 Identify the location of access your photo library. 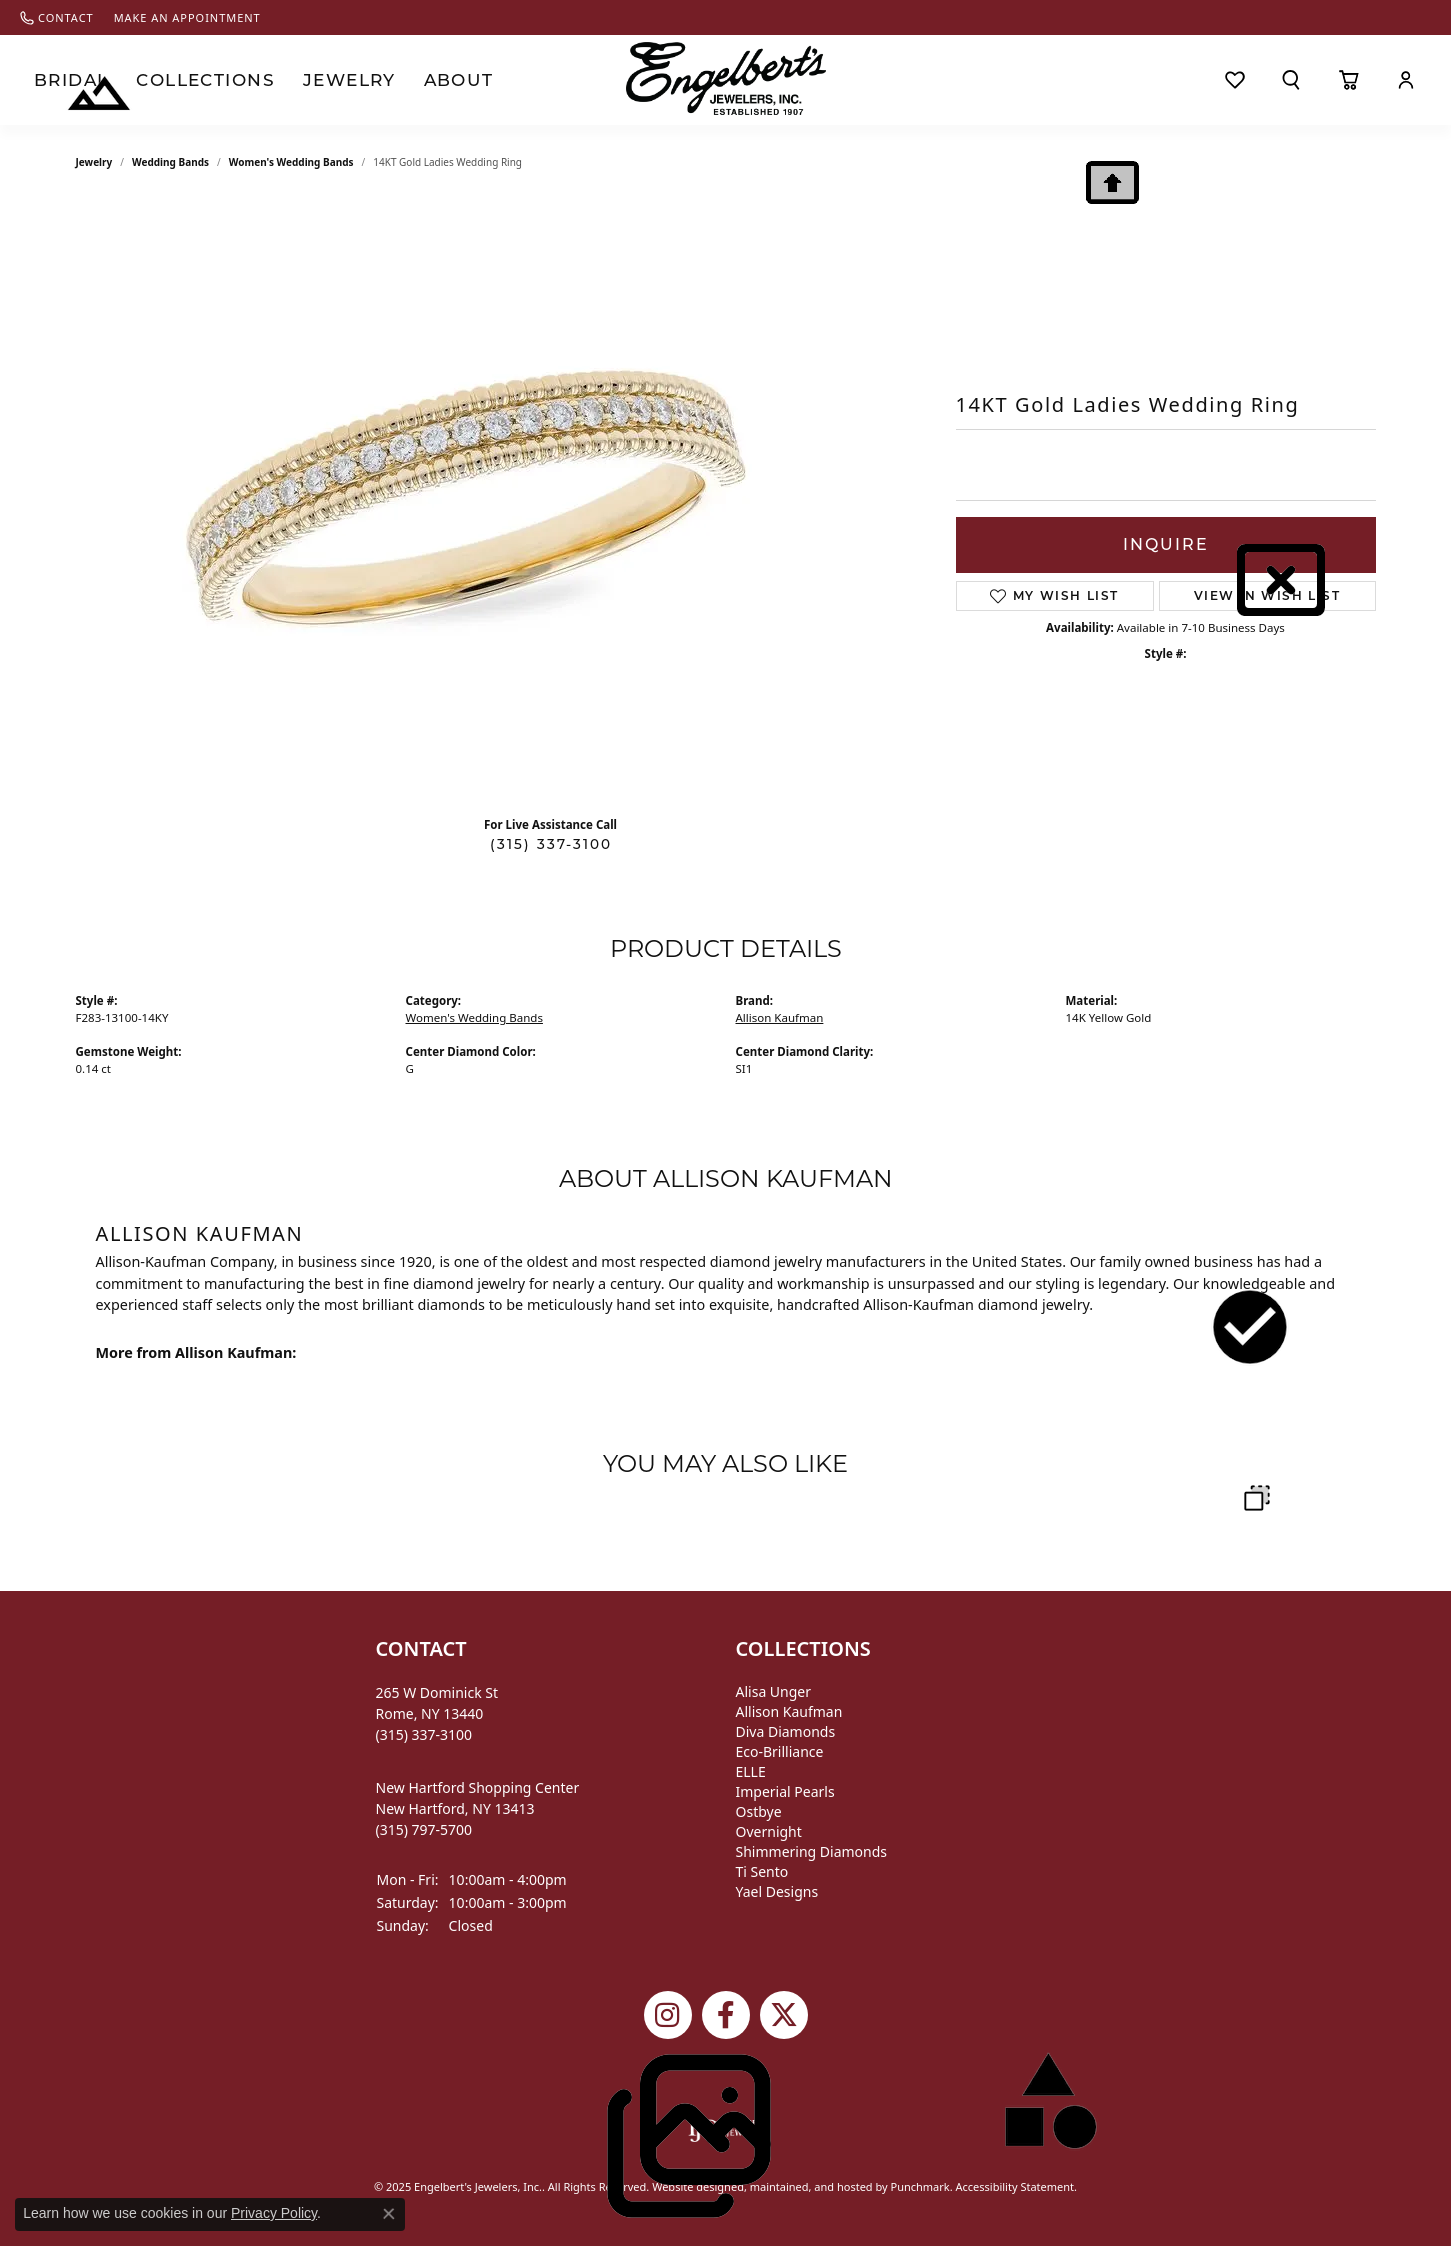
(689, 2136).